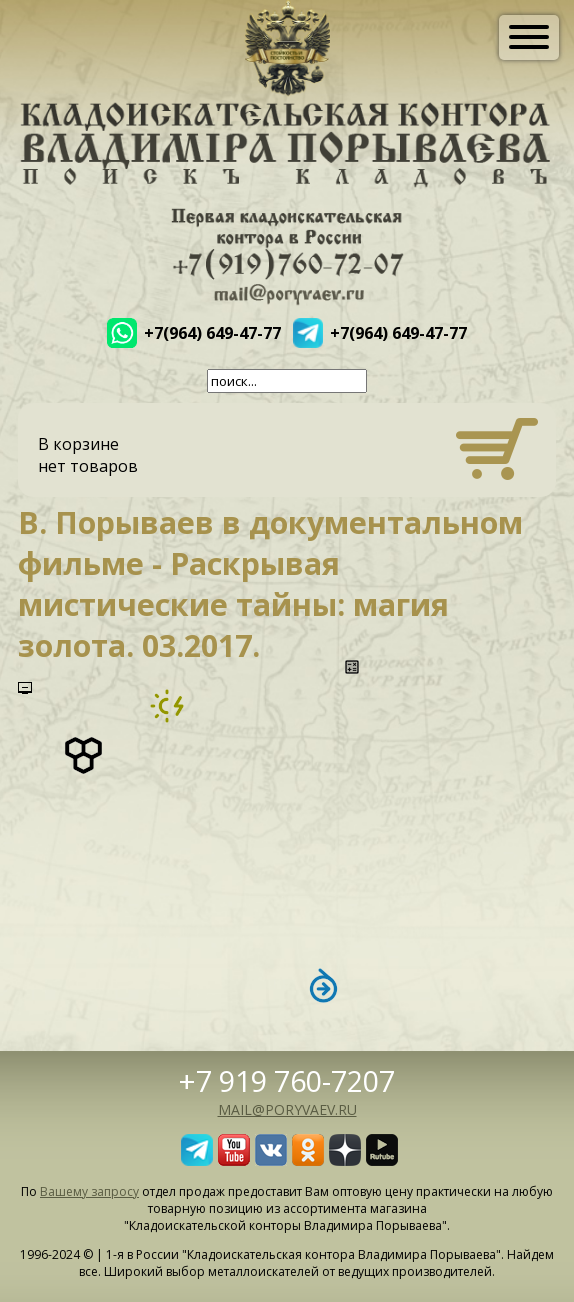 This screenshot has width=574, height=1302. Describe the element at coordinates (352, 667) in the screenshot. I see `open calculator tool` at that location.